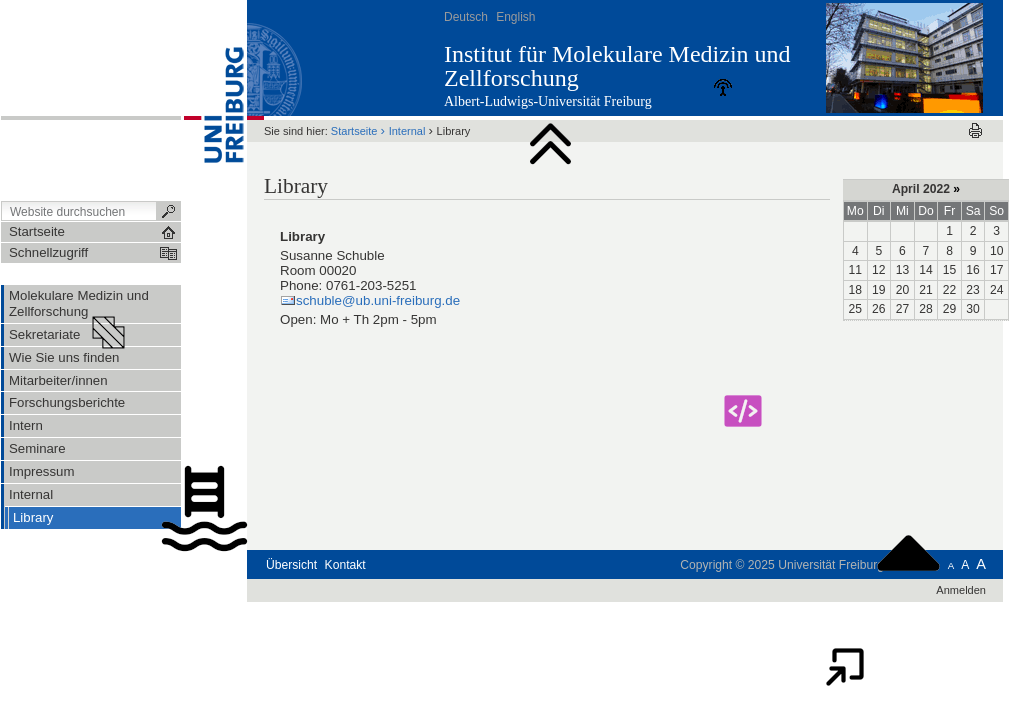  I want to click on scroll to top of page, so click(550, 145).